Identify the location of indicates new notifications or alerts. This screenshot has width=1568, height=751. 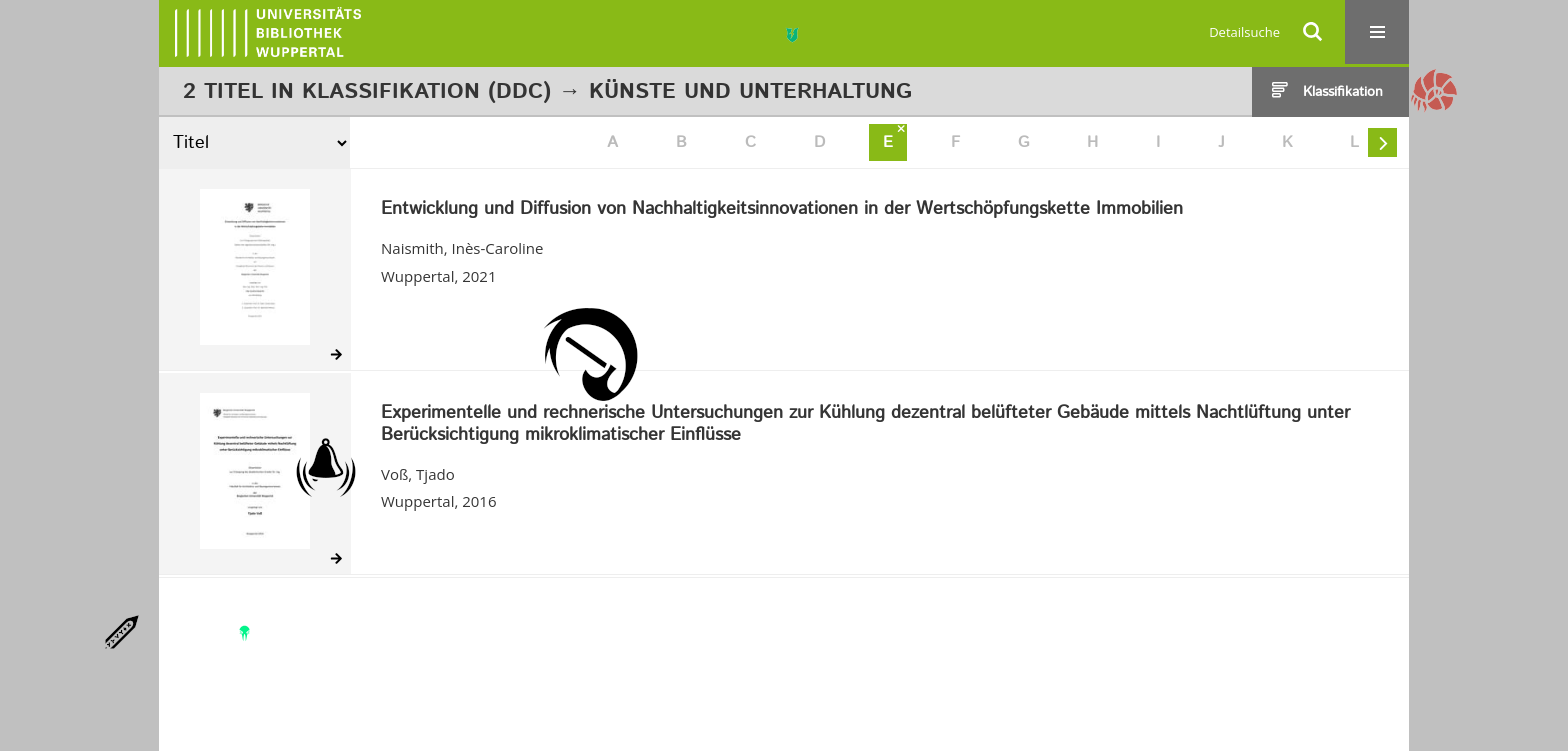
(326, 467).